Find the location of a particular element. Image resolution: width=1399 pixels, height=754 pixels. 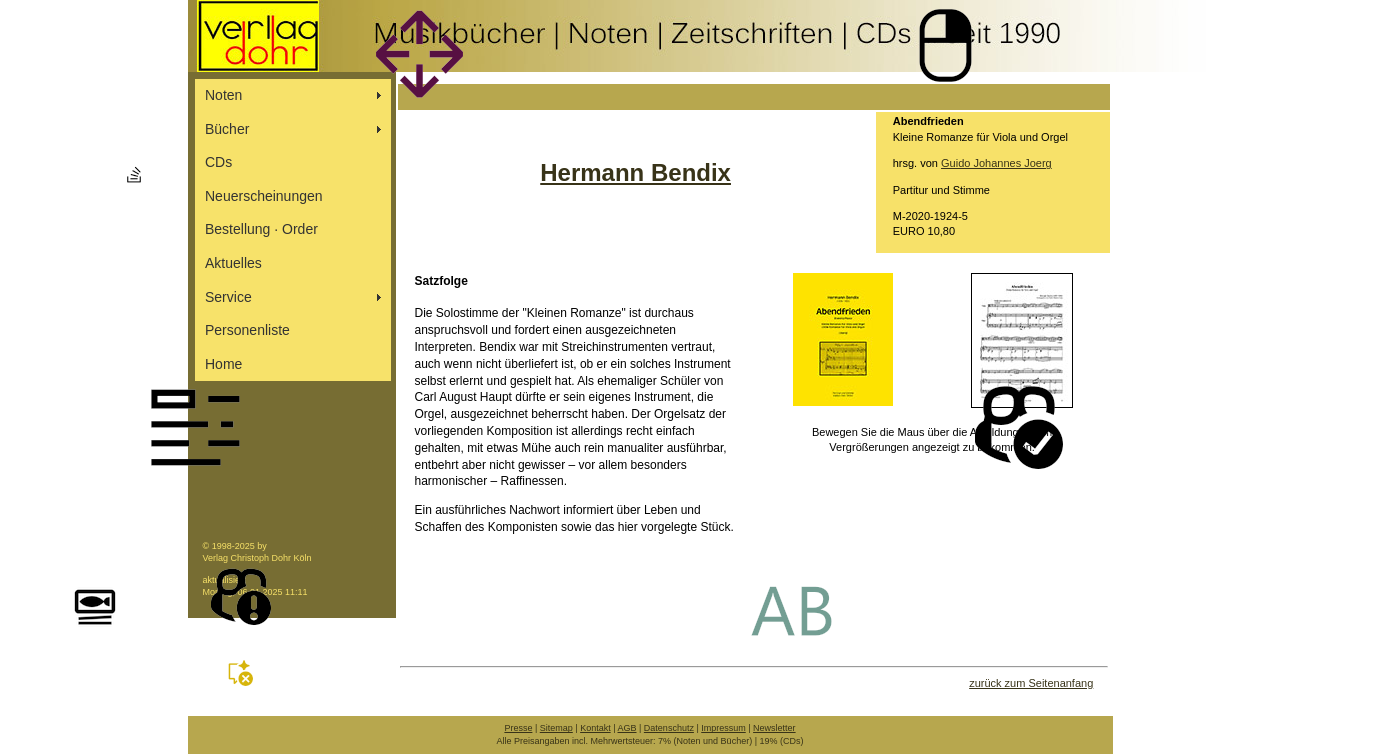

toggle case-sensitive search matching is located at coordinates (791, 616).